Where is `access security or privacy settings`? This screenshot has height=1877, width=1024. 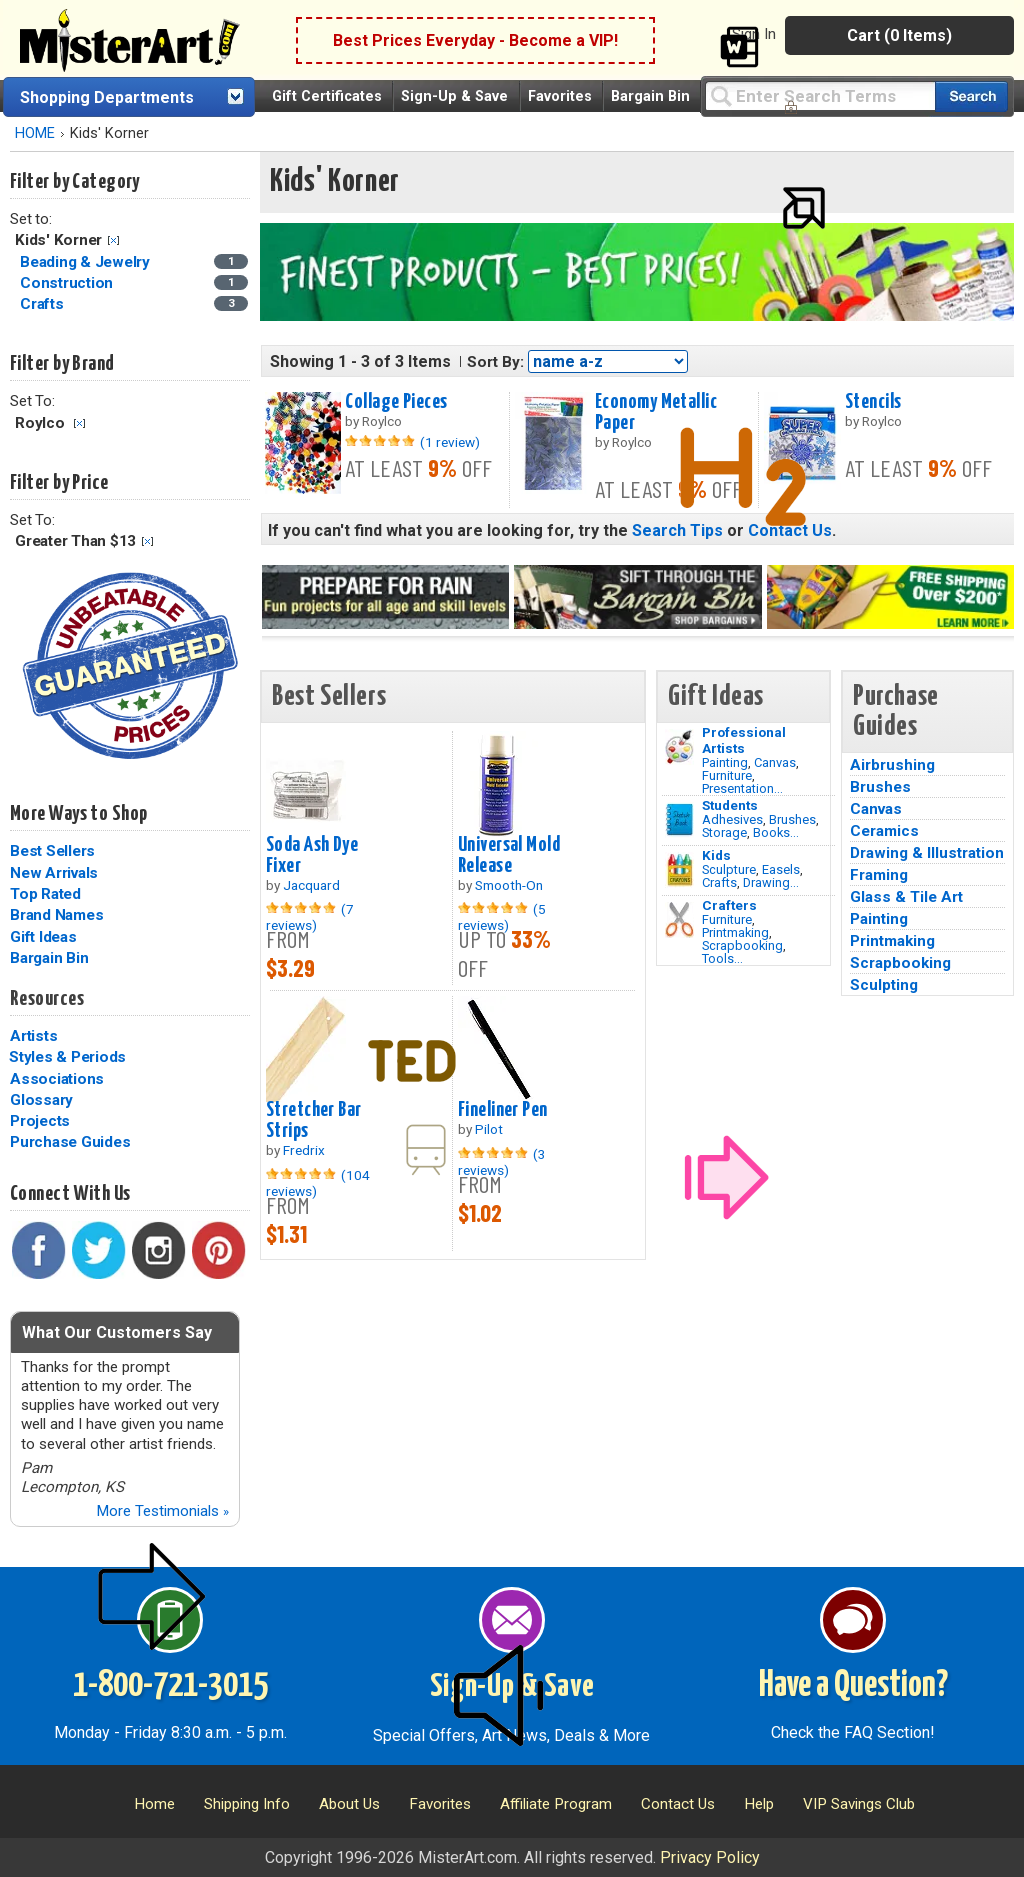 access security or privacy settings is located at coordinates (791, 108).